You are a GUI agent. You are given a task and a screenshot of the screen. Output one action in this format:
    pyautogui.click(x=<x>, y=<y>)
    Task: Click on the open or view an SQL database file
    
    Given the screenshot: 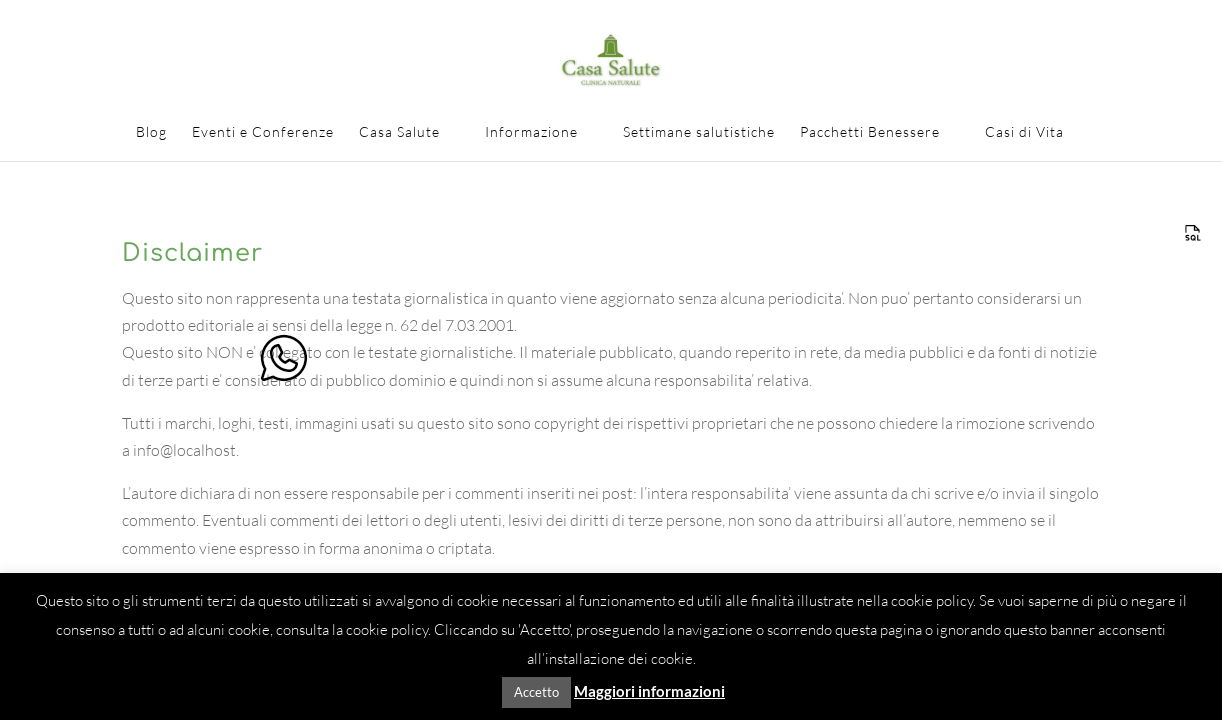 What is the action you would take?
    pyautogui.click(x=1192, y=233)
    